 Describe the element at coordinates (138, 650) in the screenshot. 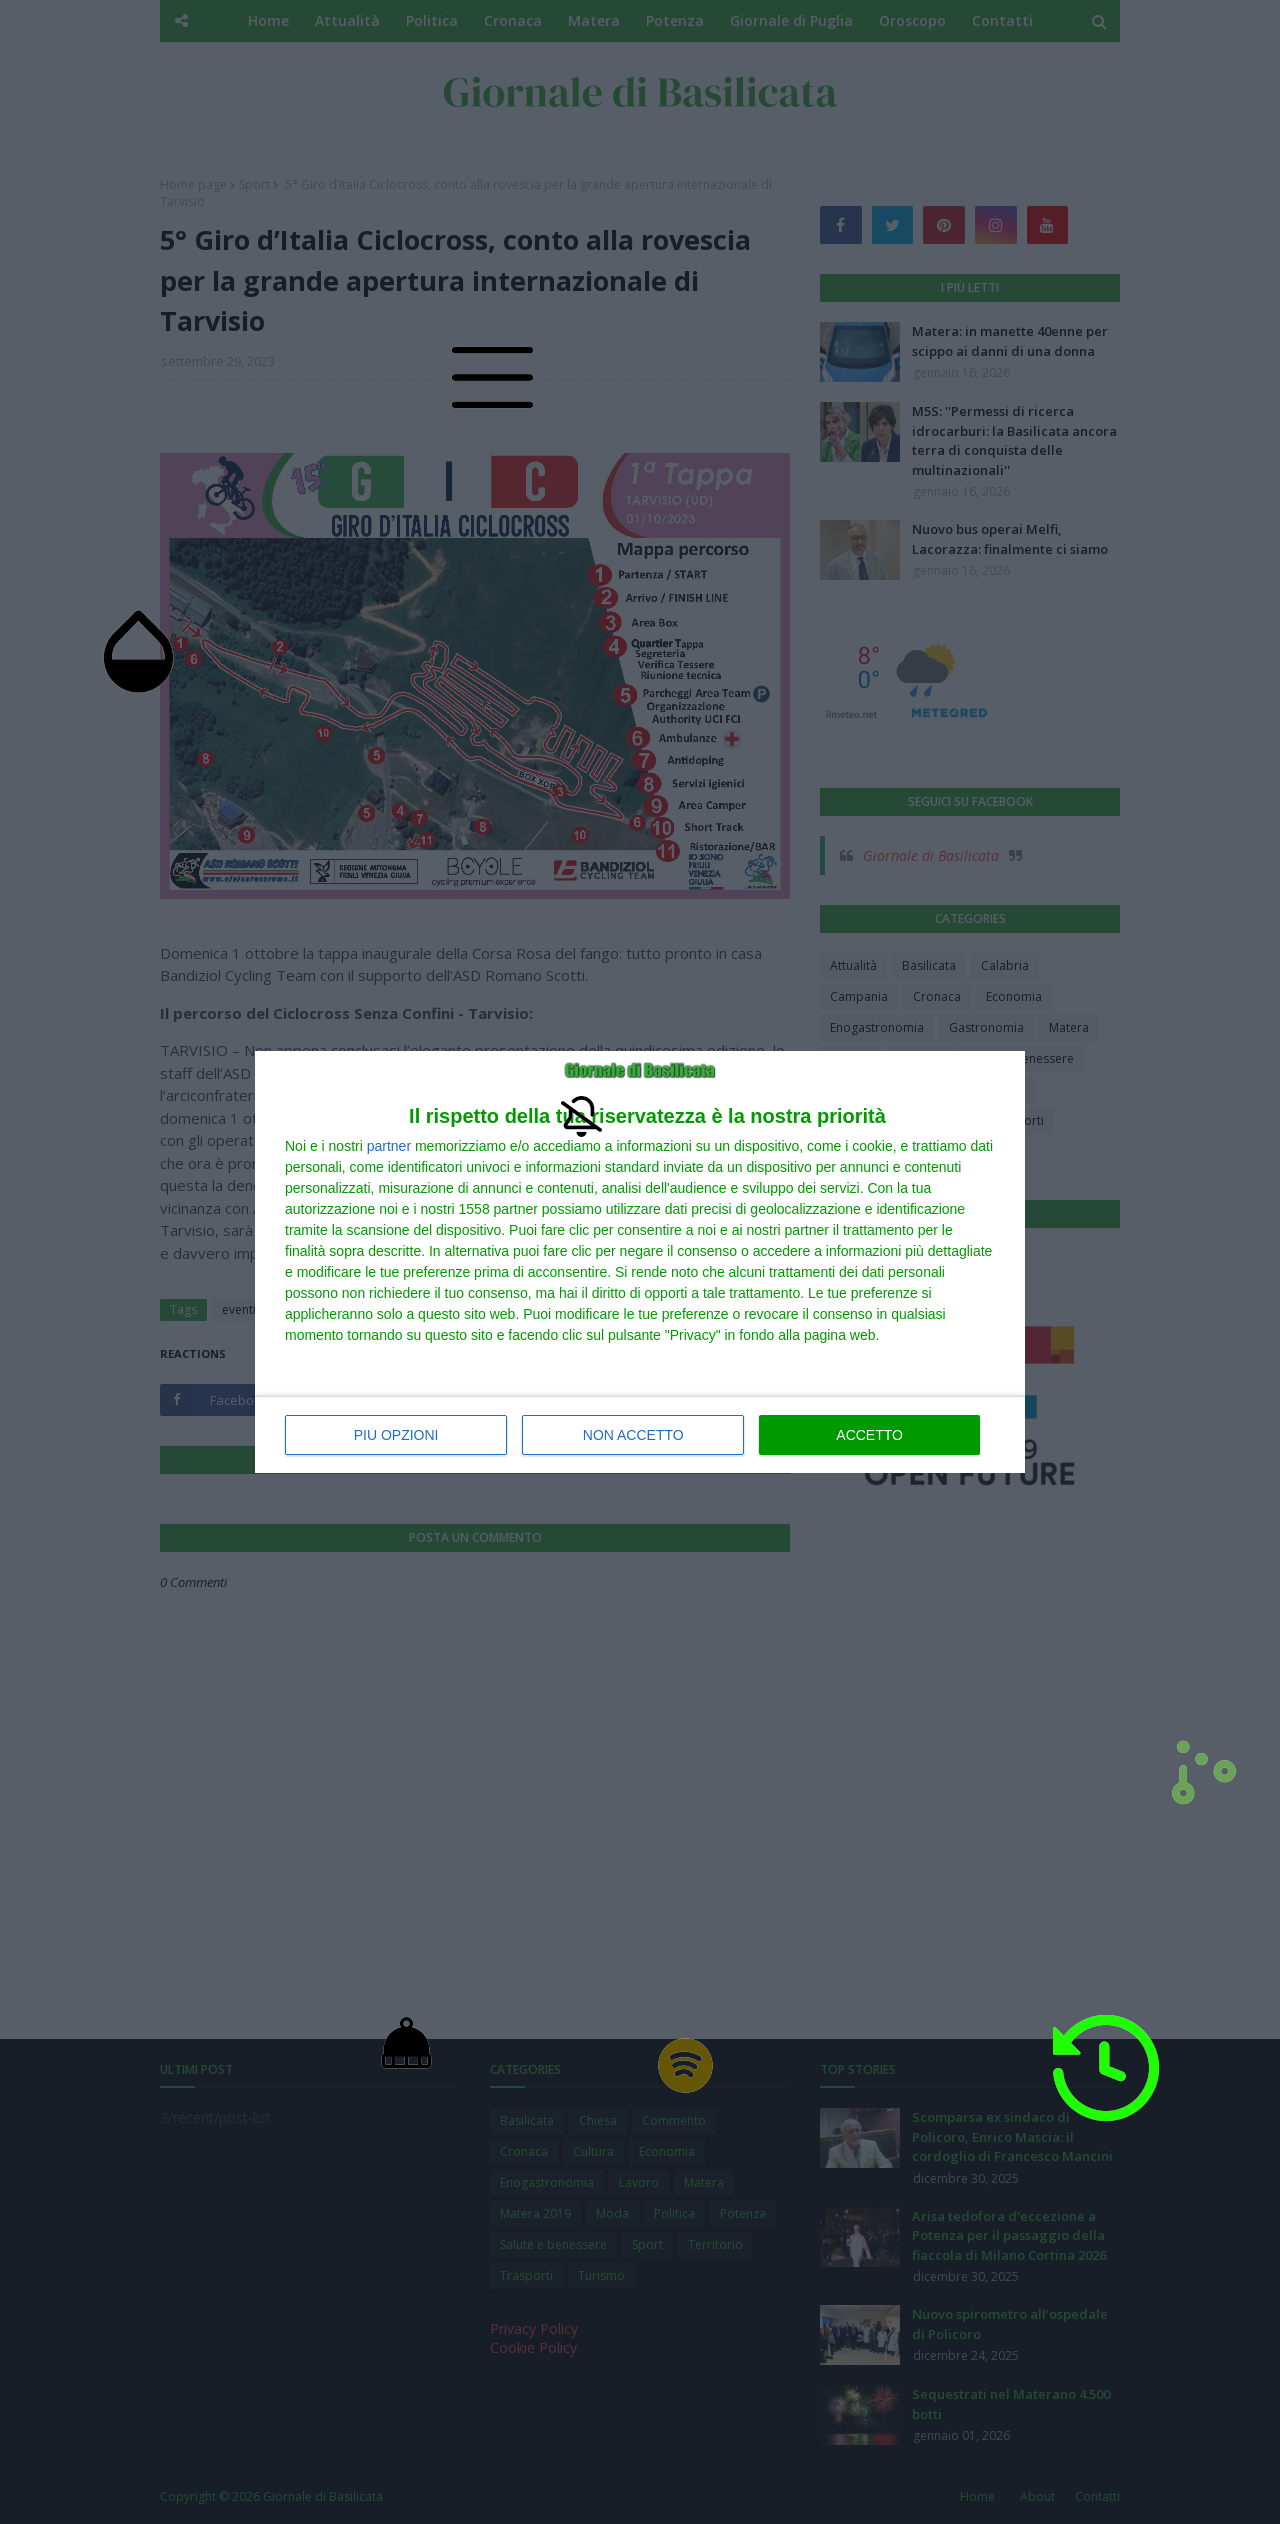

I see `adjust opacity or transparency settings` at that location.